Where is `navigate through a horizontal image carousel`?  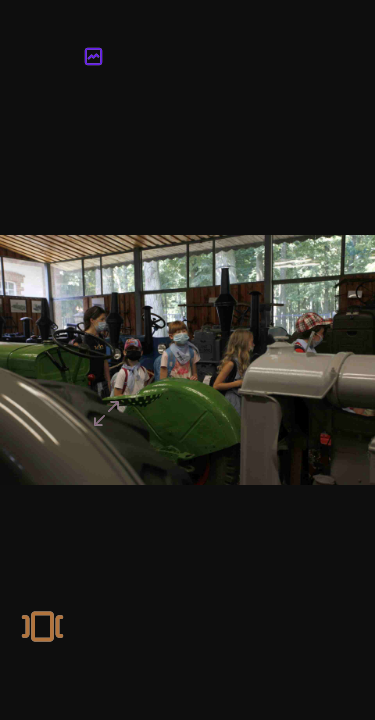
navigate through a horizontal image carousel is located at coordinates (42, 626).